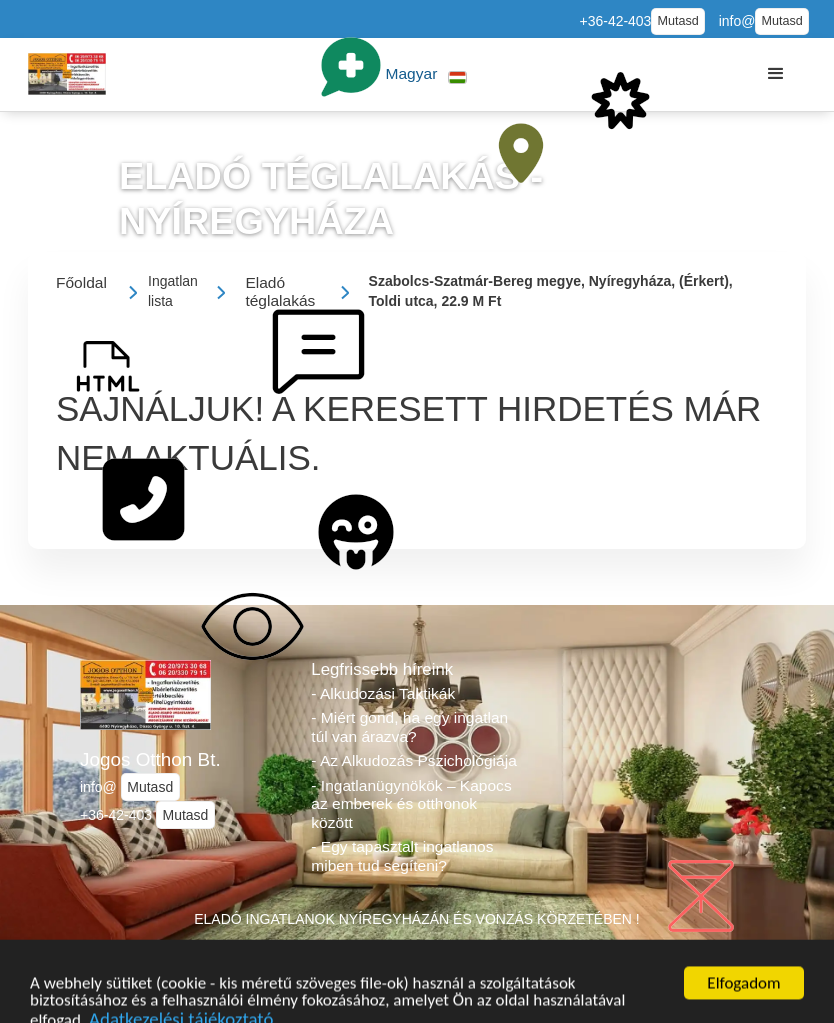  What do you see at coordinates (521, 153) in the screenshot?
I see `view current location on map` at bounding box center [521, 153].